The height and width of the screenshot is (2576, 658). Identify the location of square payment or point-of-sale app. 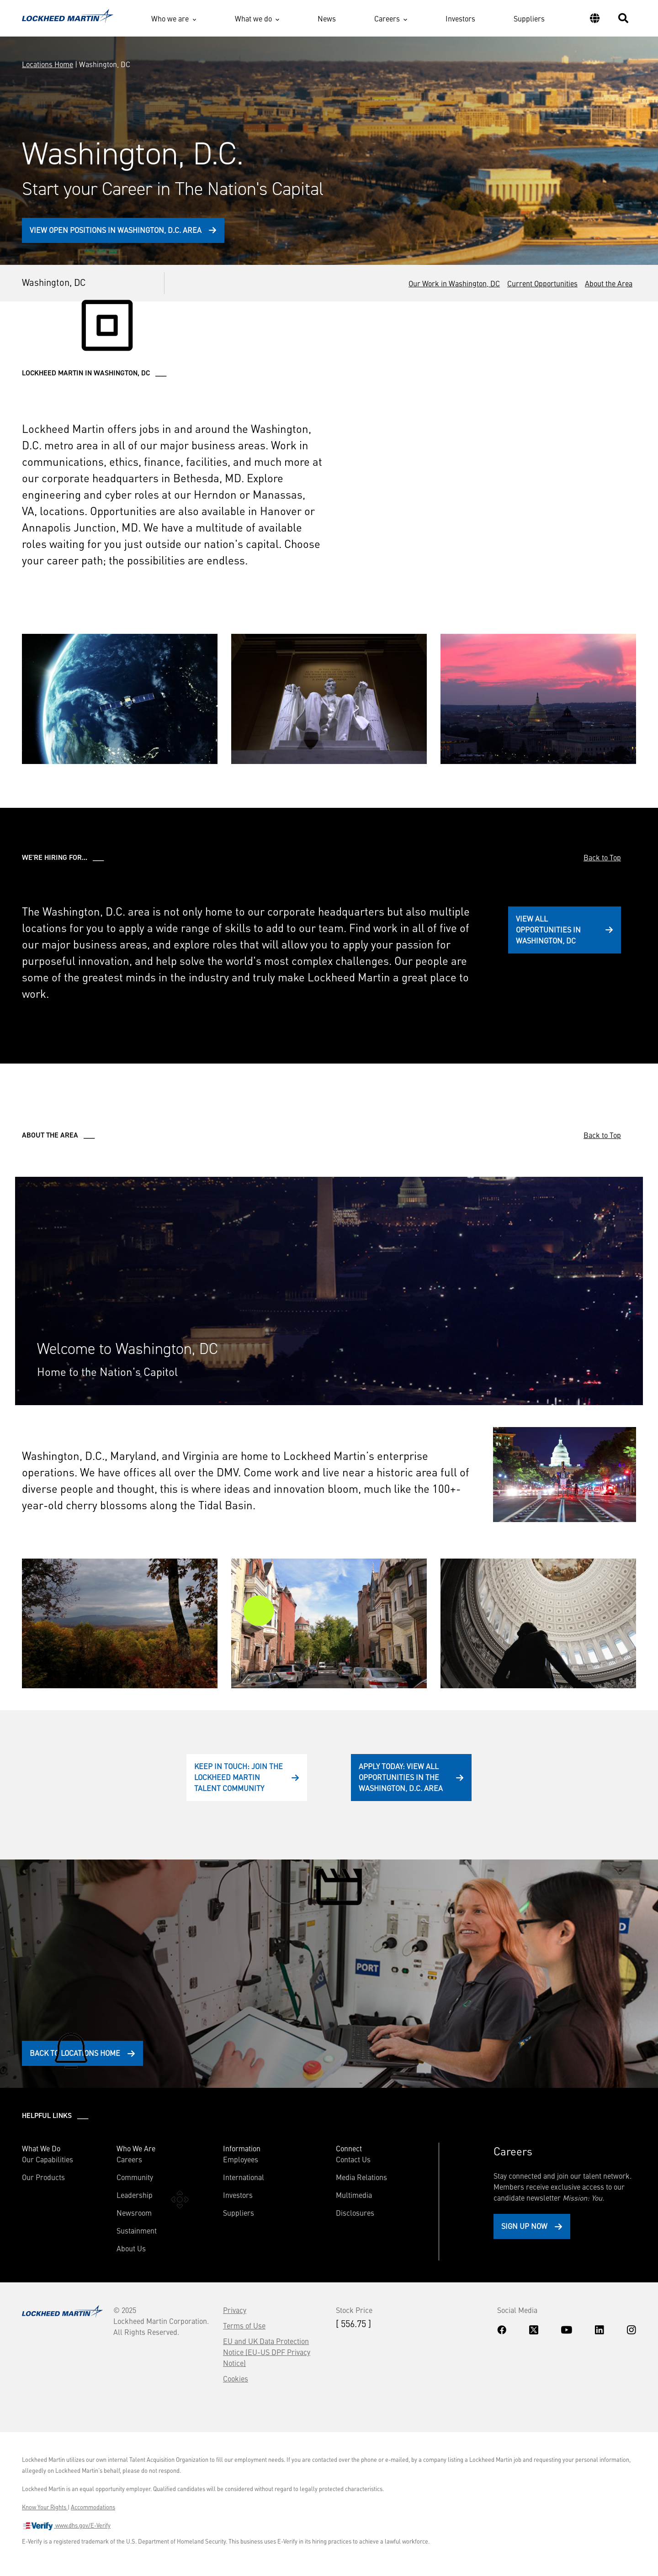
(107, 325).